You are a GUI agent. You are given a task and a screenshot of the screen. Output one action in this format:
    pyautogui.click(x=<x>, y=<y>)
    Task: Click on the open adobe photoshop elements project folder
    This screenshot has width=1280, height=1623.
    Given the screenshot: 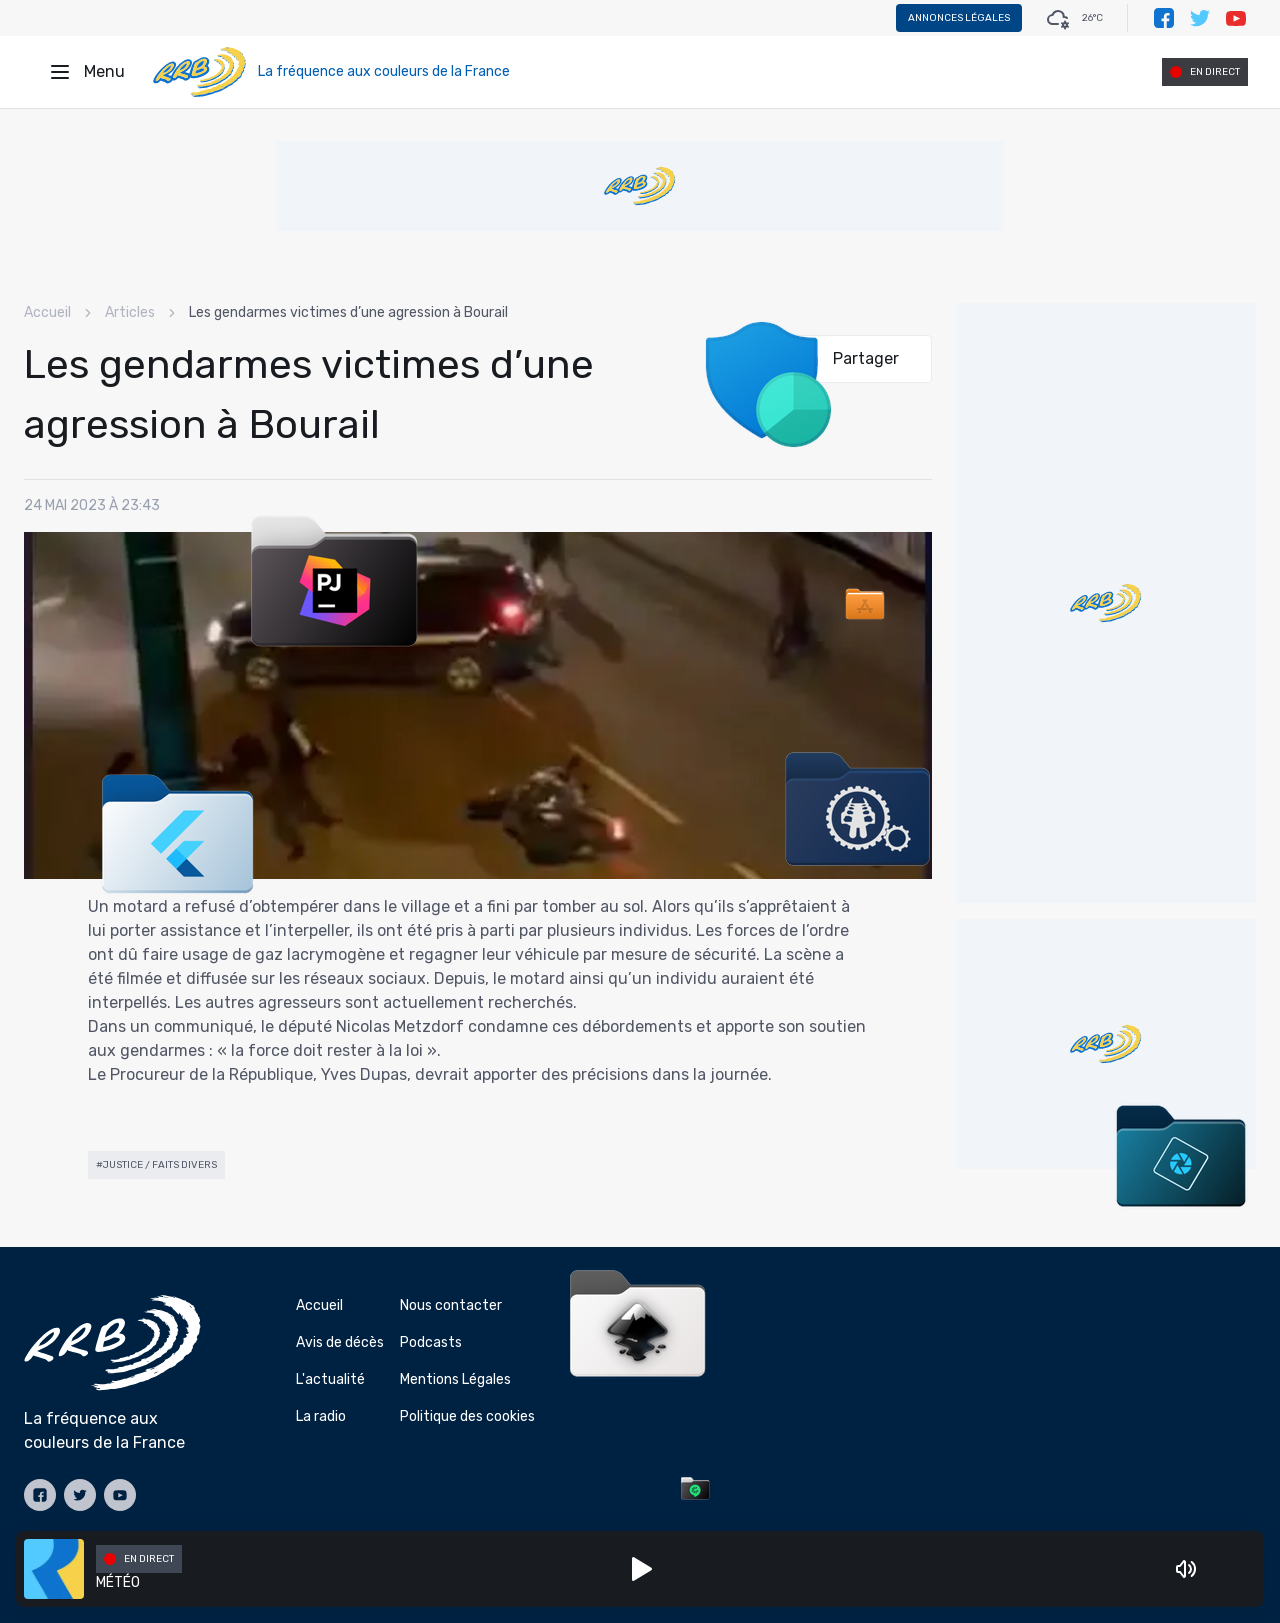 What is the action you would take?
    pyautogui.click(x=1180, y=1159)
    